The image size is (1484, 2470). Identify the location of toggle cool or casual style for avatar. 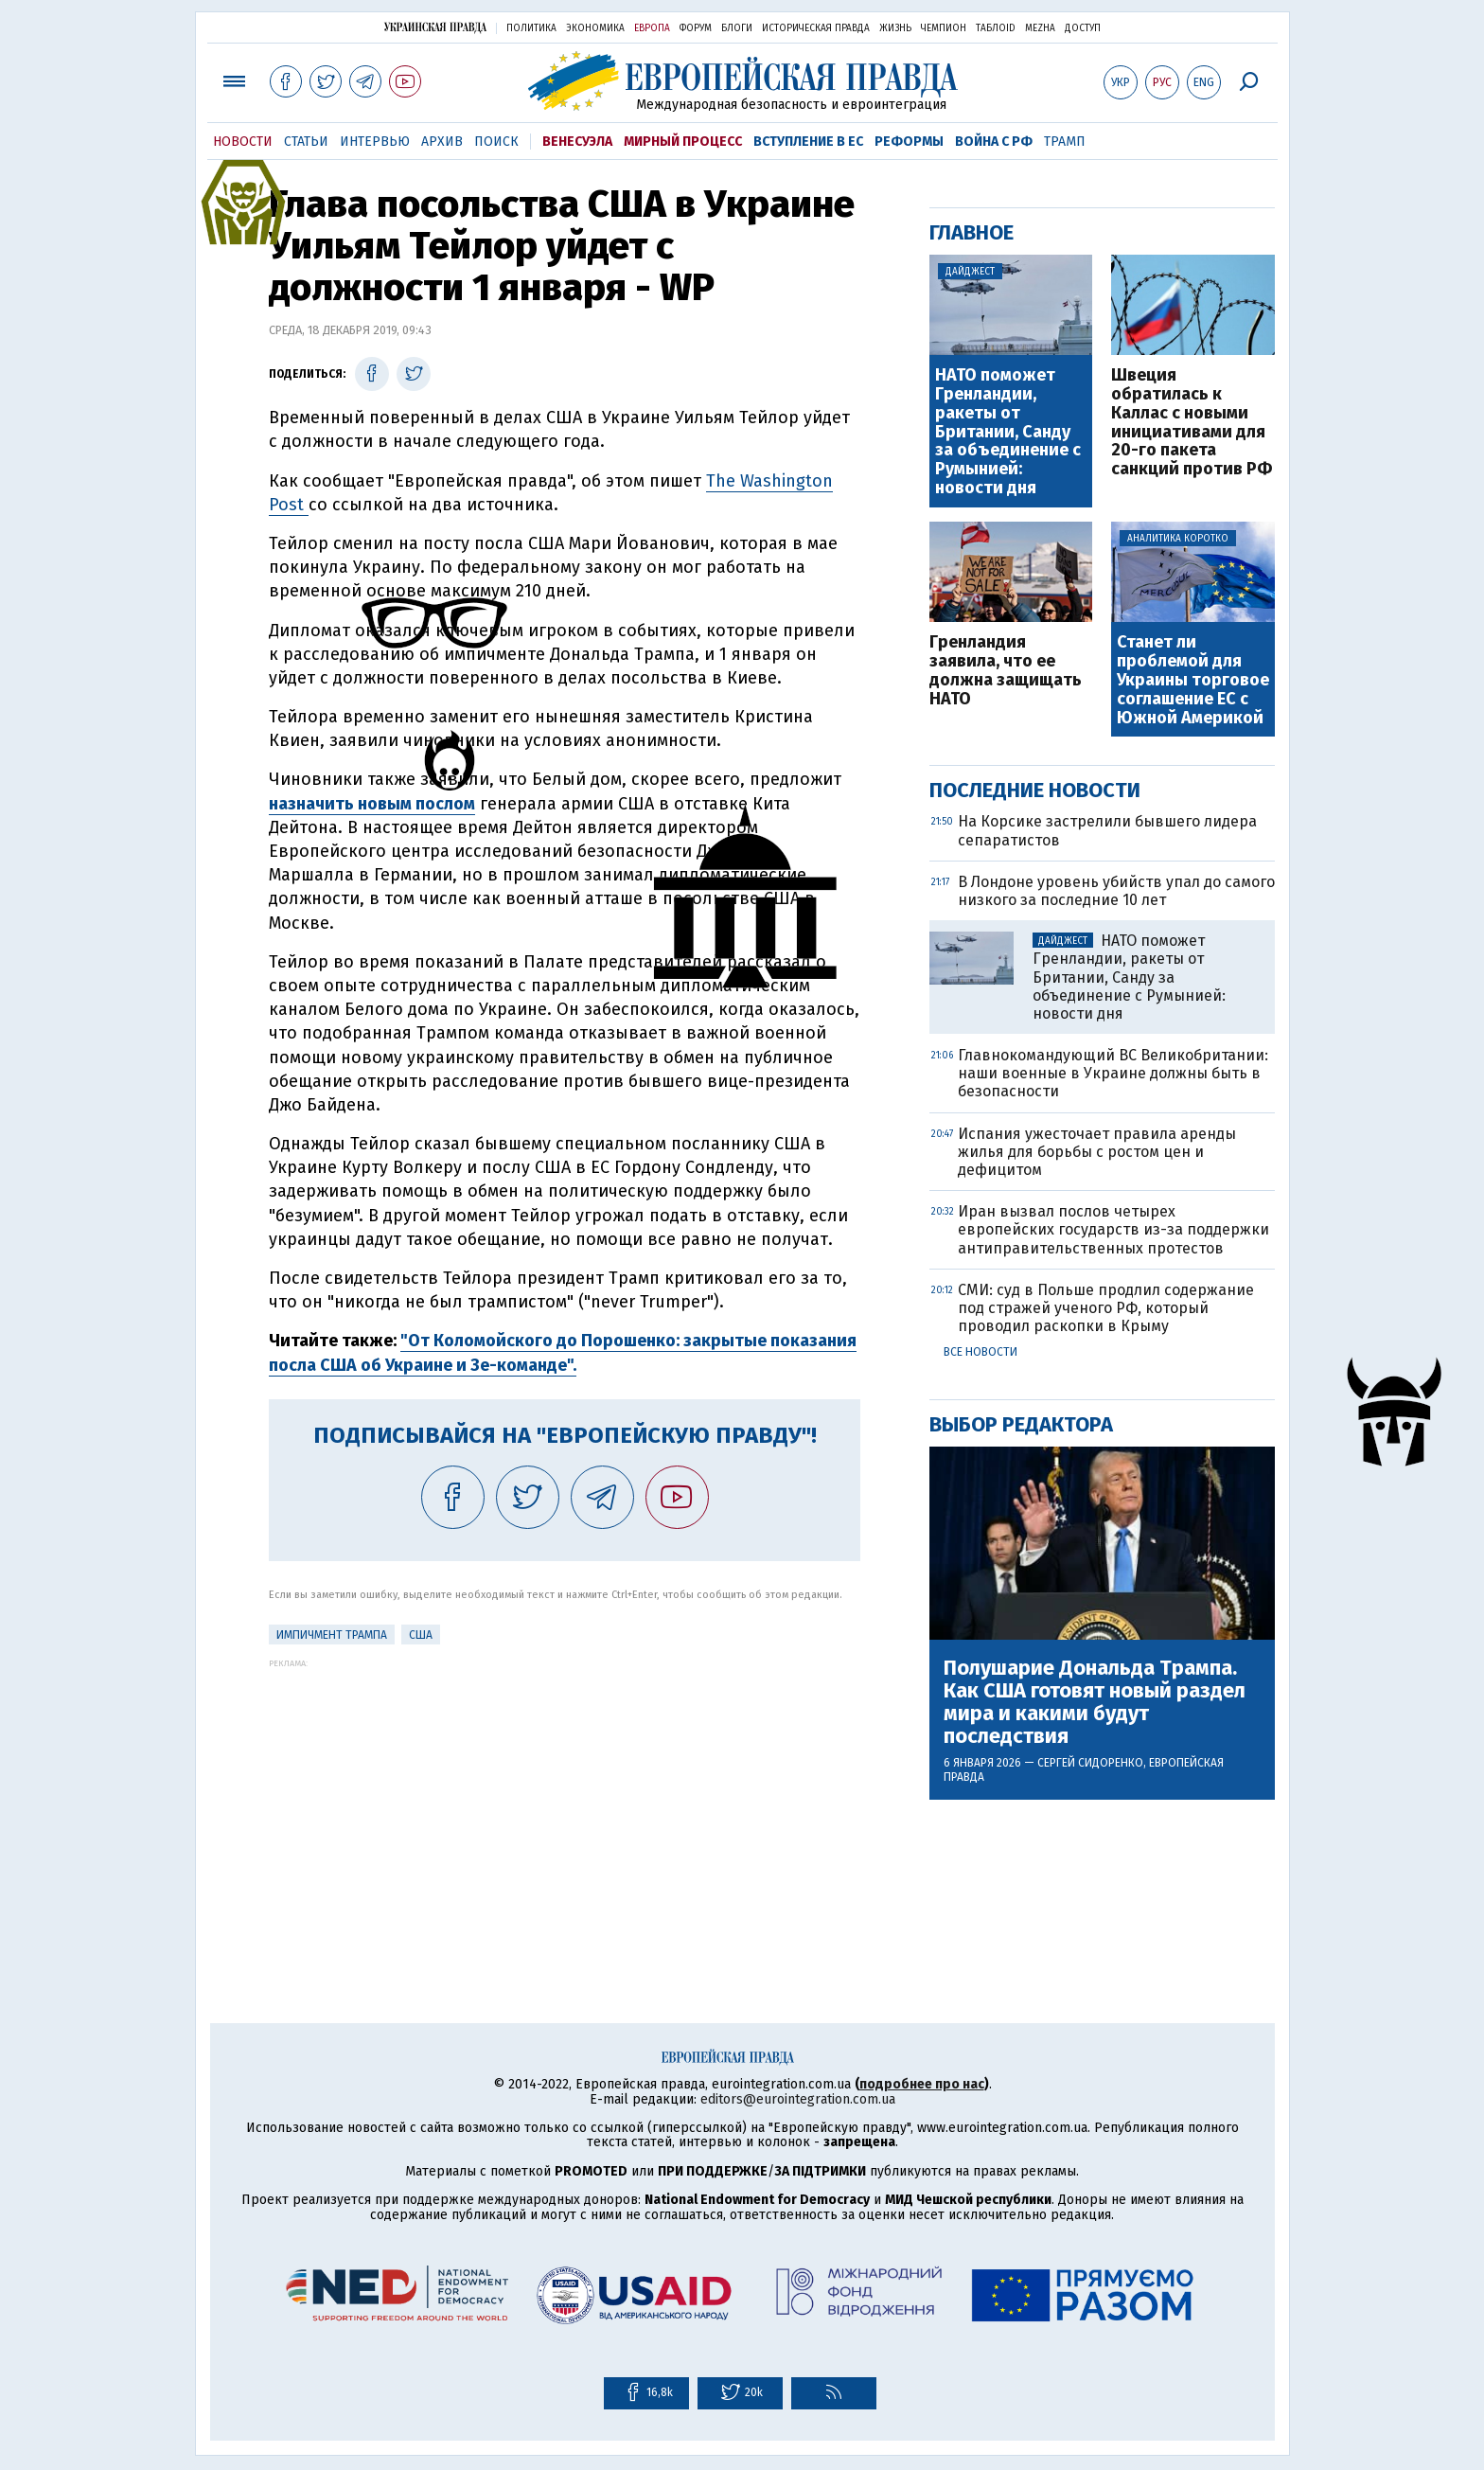
(434, 623).